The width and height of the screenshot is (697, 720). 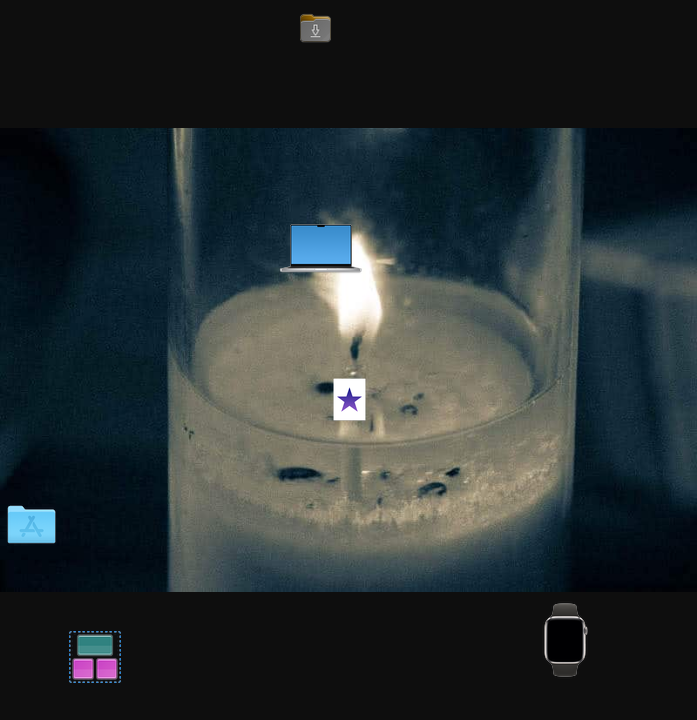 I want to click on select all items in the current view, so click(x=95, y=657).